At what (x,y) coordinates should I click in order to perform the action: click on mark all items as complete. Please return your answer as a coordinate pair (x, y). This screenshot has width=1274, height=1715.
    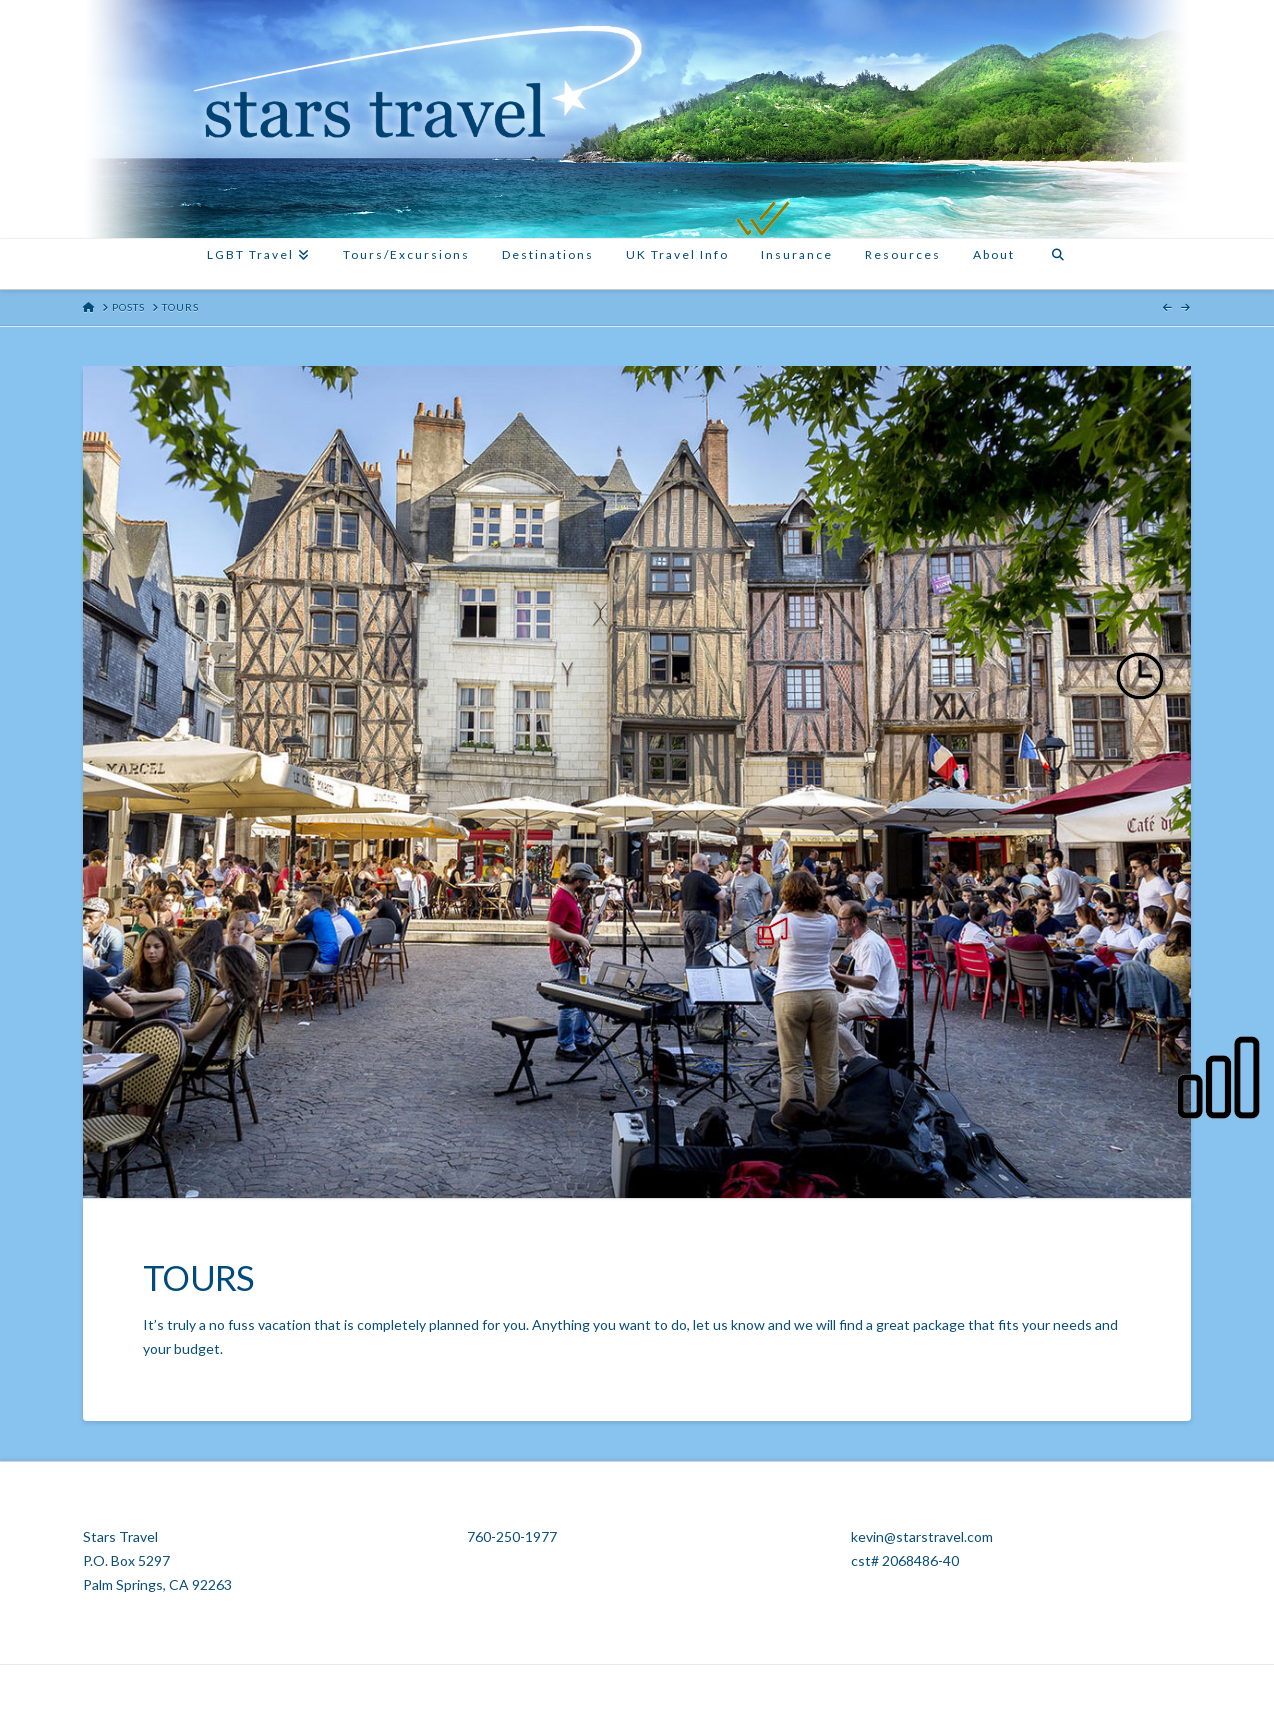
    Looking at the image, I should click on (763, 218).